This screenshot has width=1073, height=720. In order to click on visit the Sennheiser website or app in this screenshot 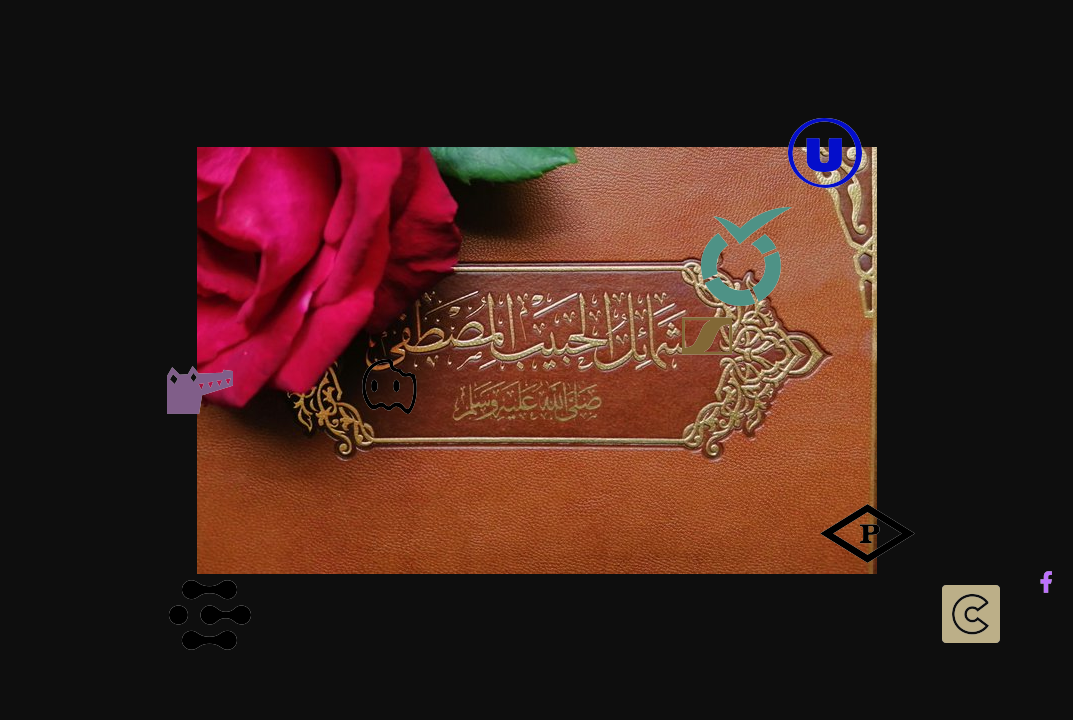, I will do `click(707, 336)`.